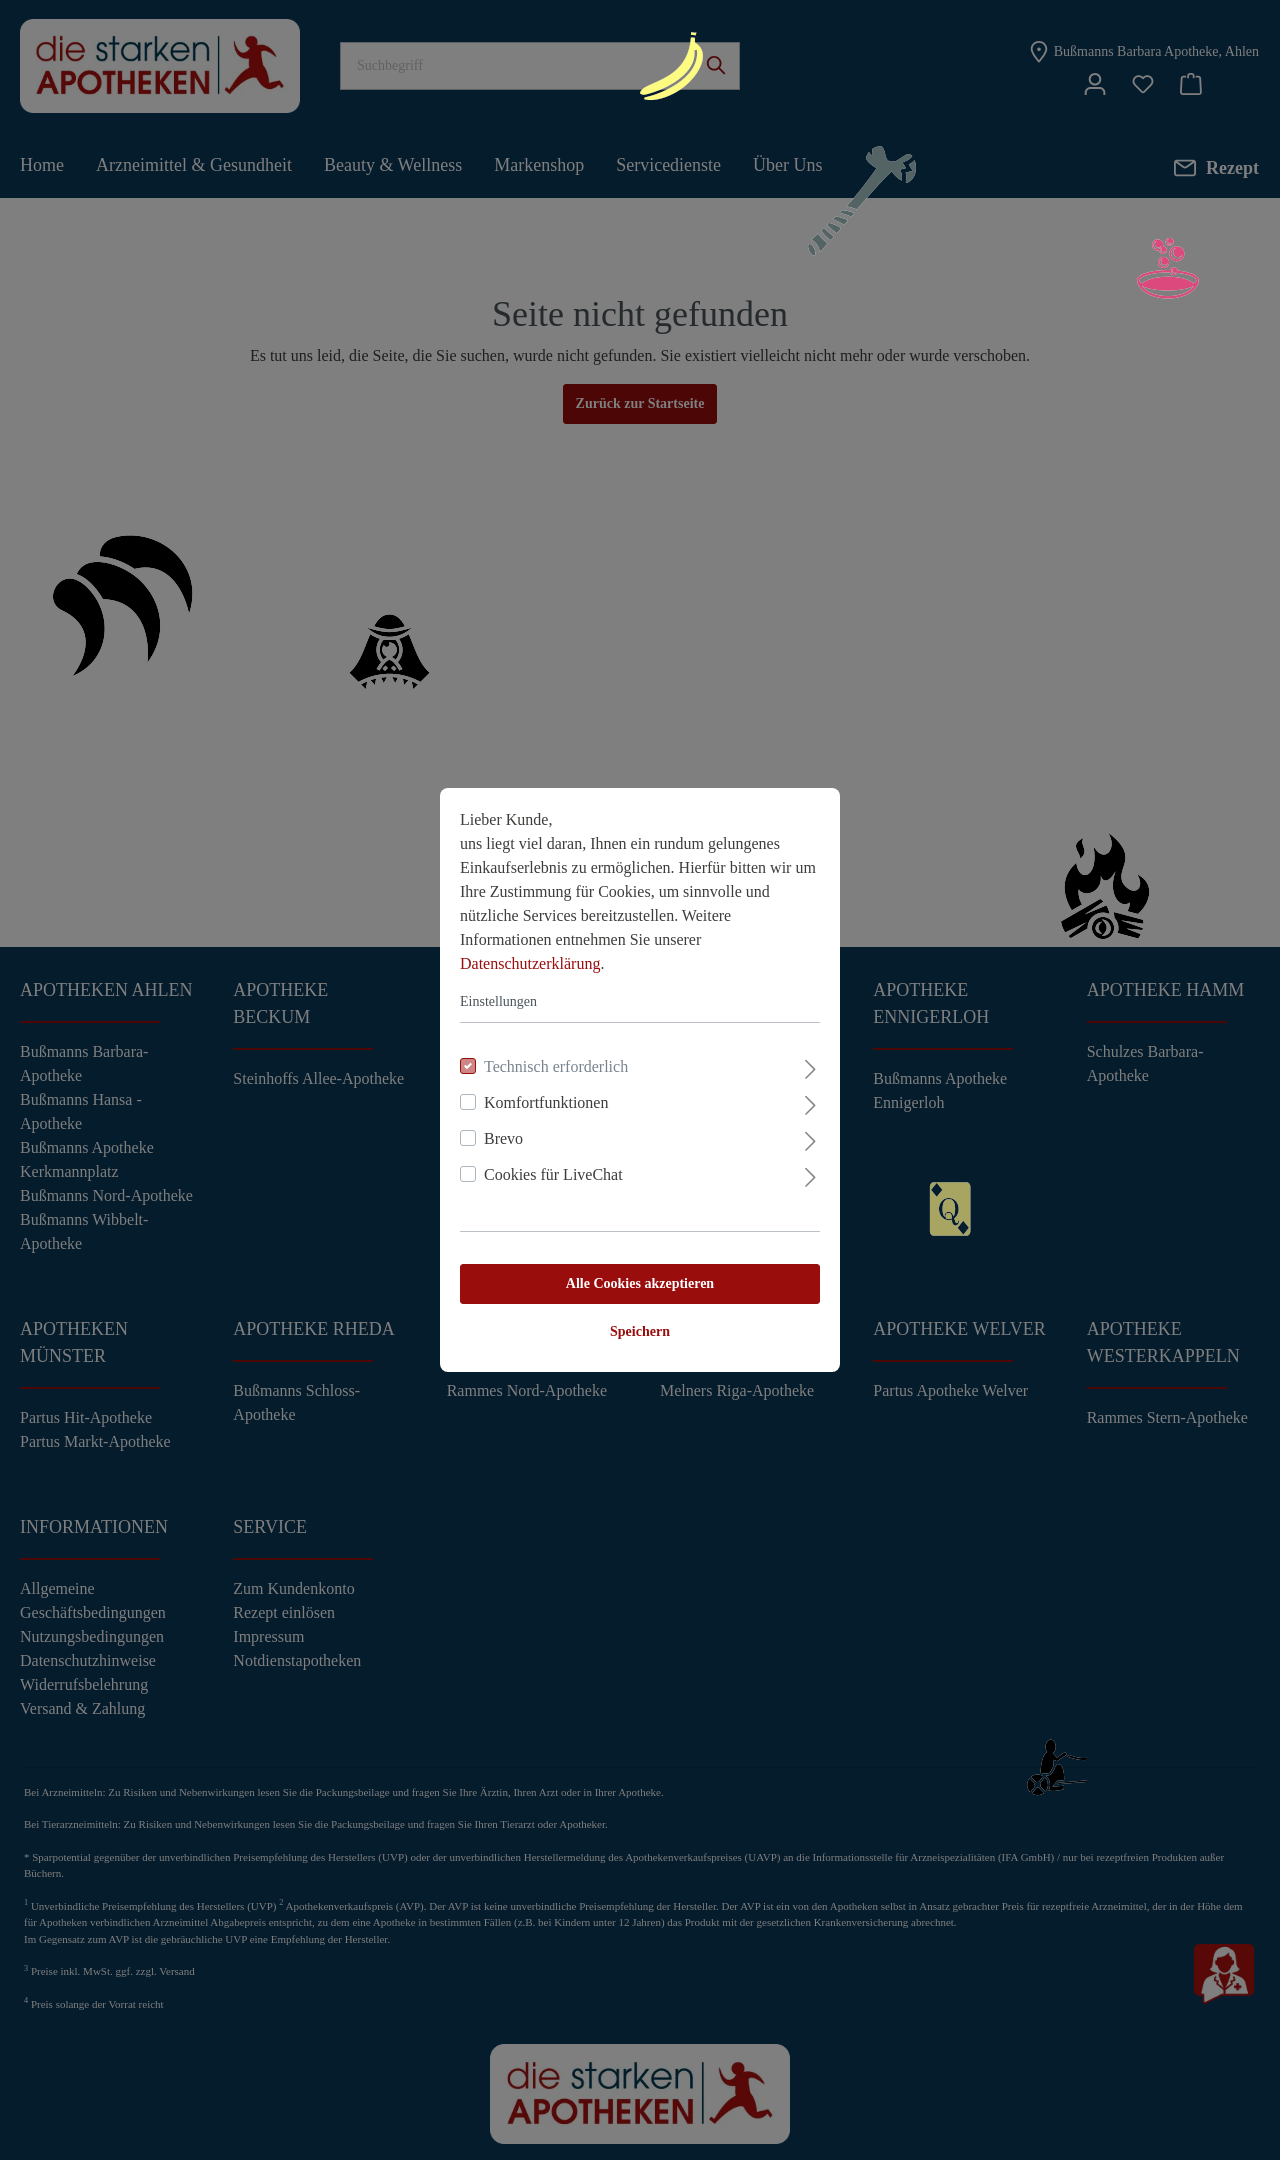  What do you see at coordinates (1168, 268) in the screenshot?
I see `brewing or crafting a potion` at bounding box center [1168, 268].